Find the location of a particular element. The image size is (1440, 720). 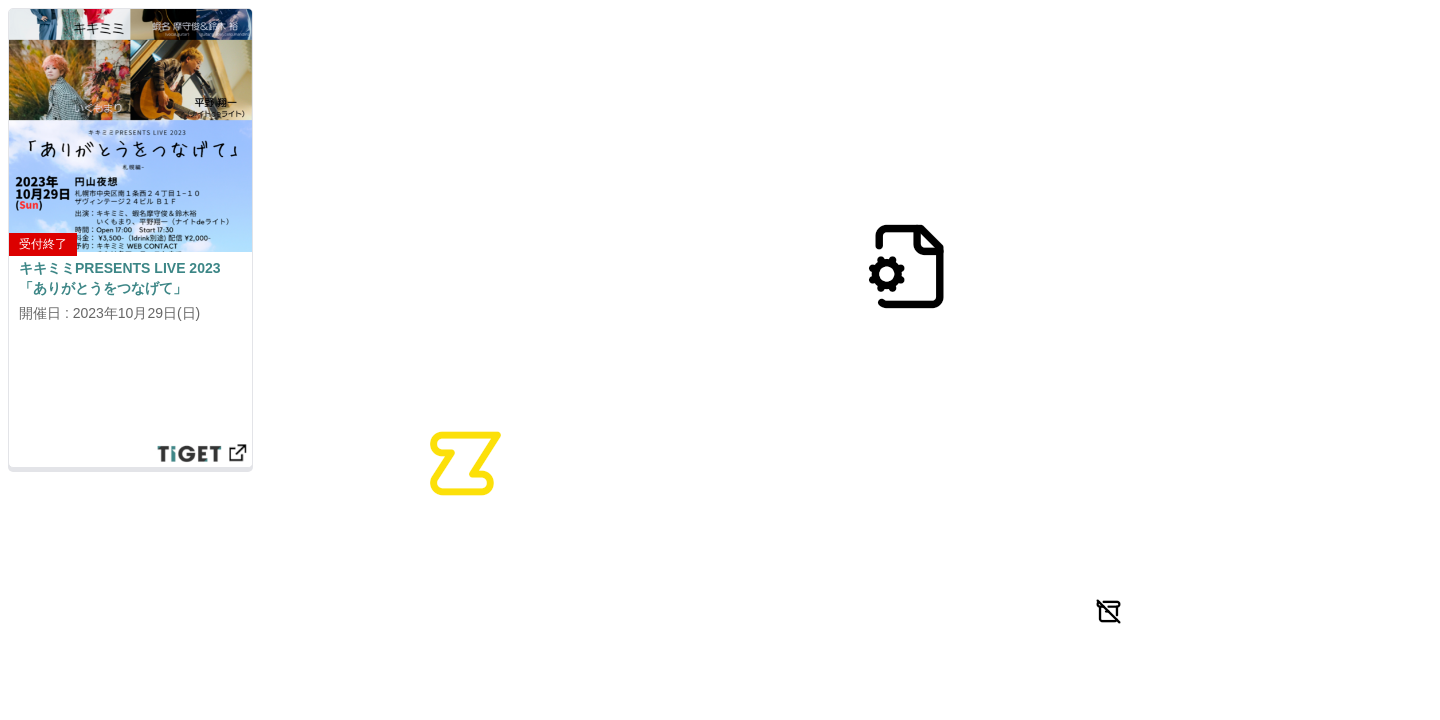

open zwift app is located at coordinates (465, 463).